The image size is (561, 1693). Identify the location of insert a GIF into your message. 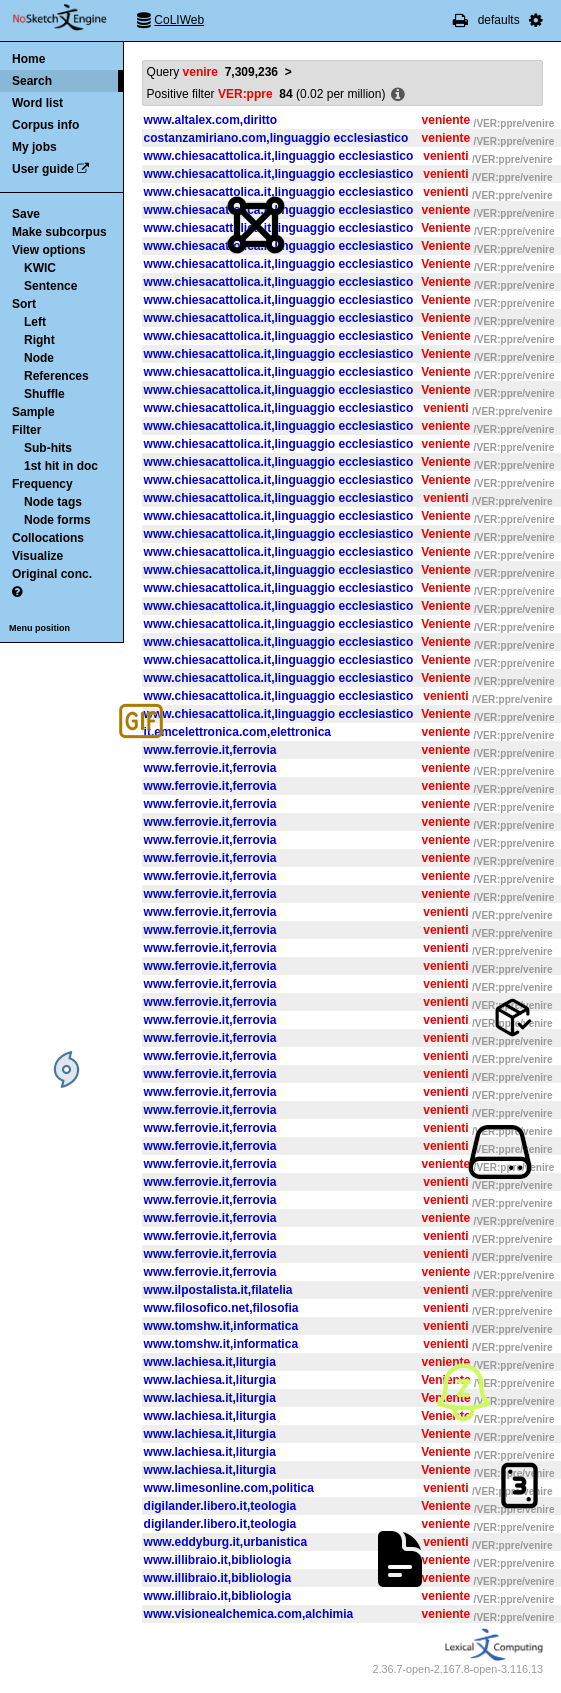
(141, 721).